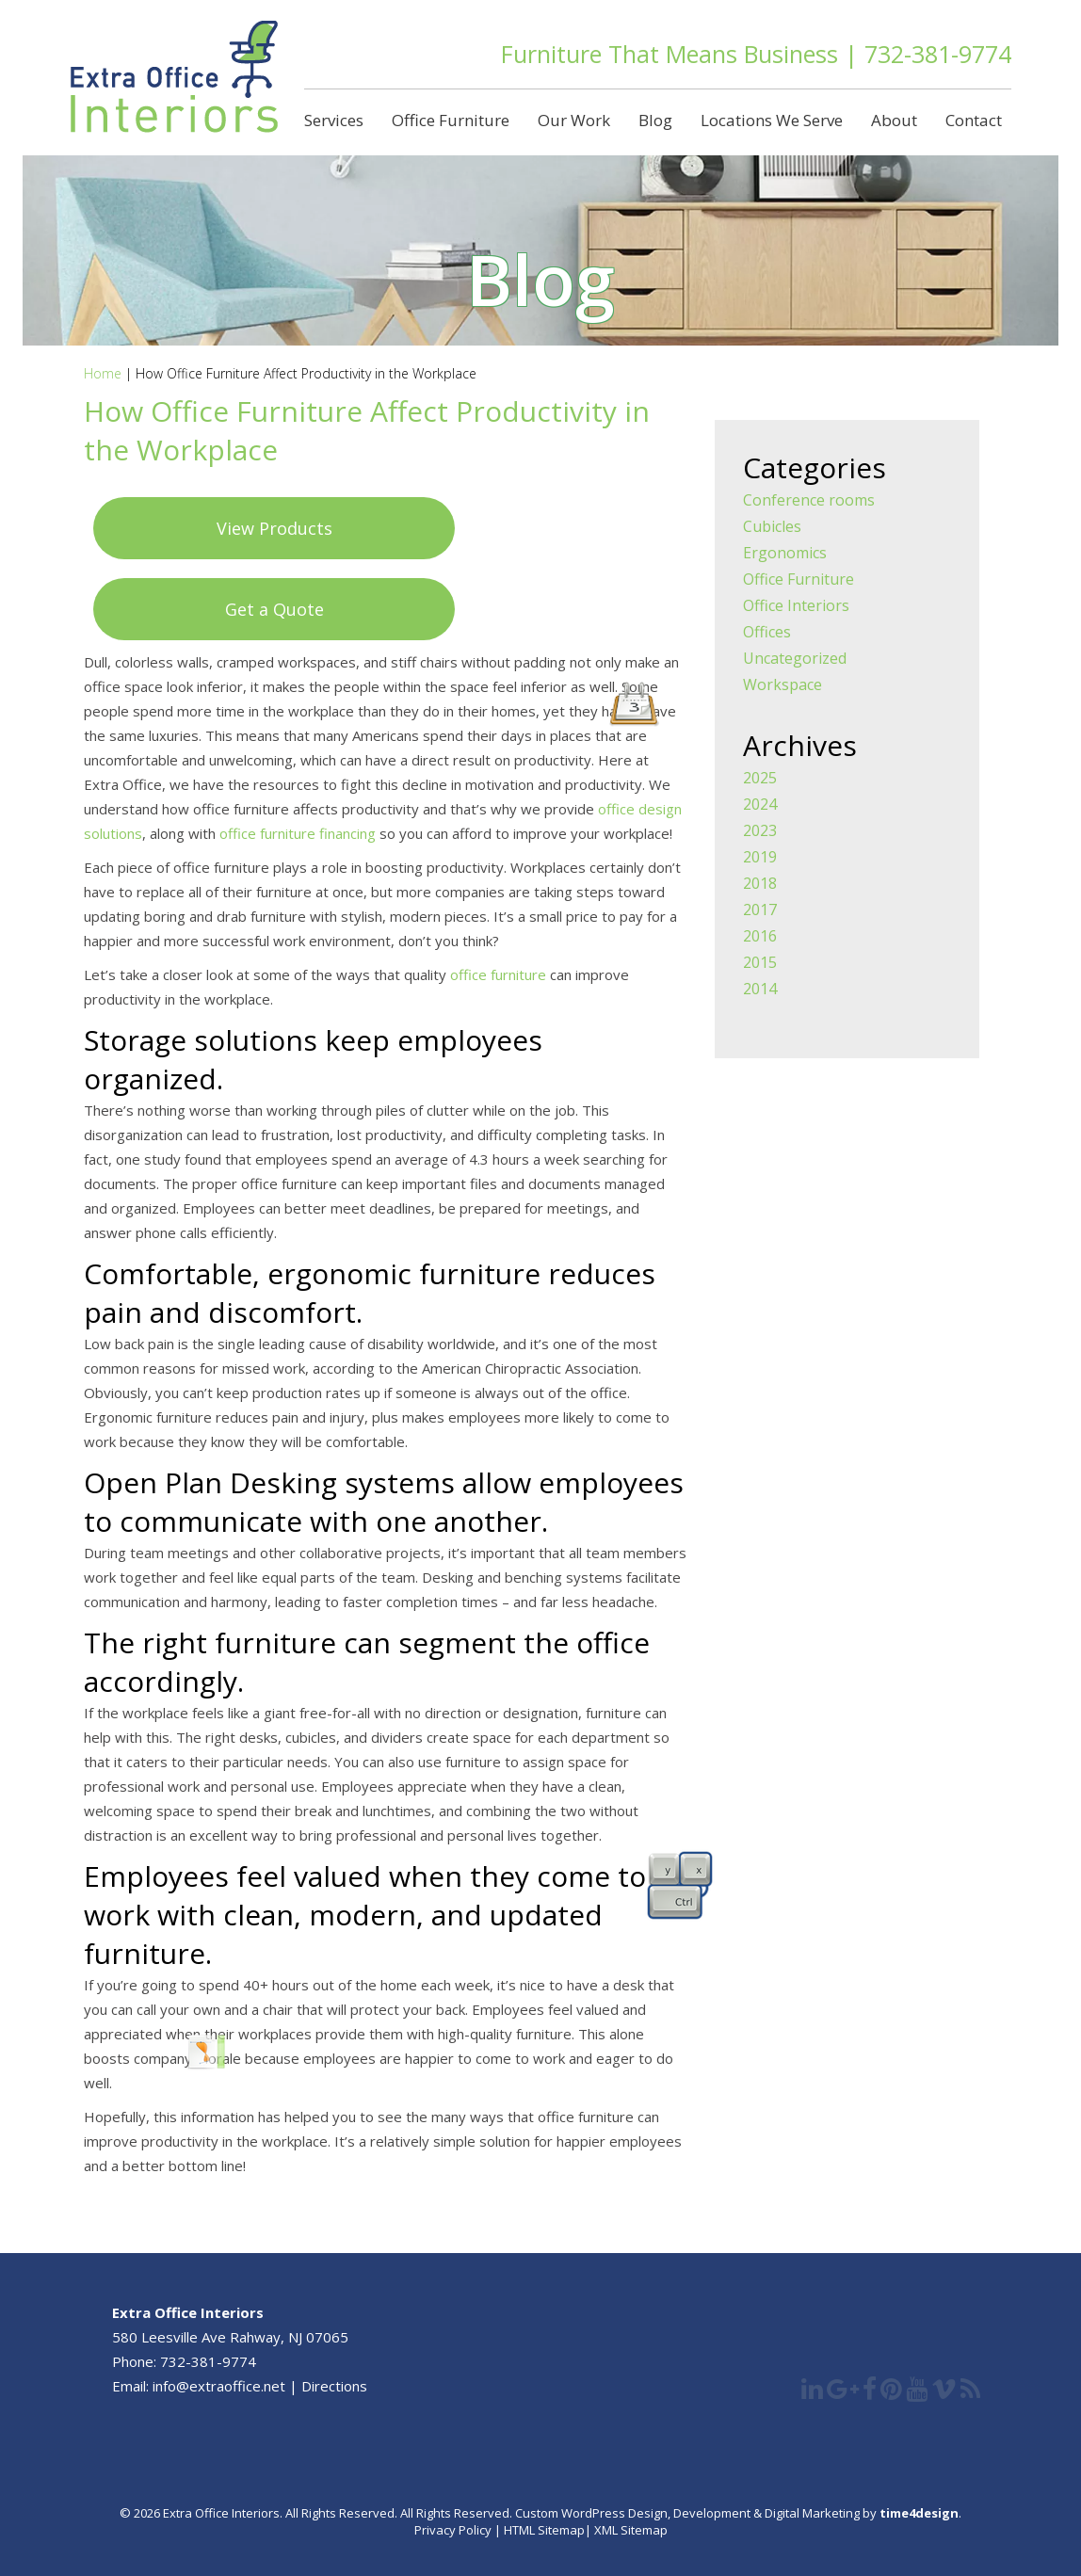 This screenshot has width=1081, height=2576. I want to click on a vector drawing or illustration template file, so click(206, 2052).